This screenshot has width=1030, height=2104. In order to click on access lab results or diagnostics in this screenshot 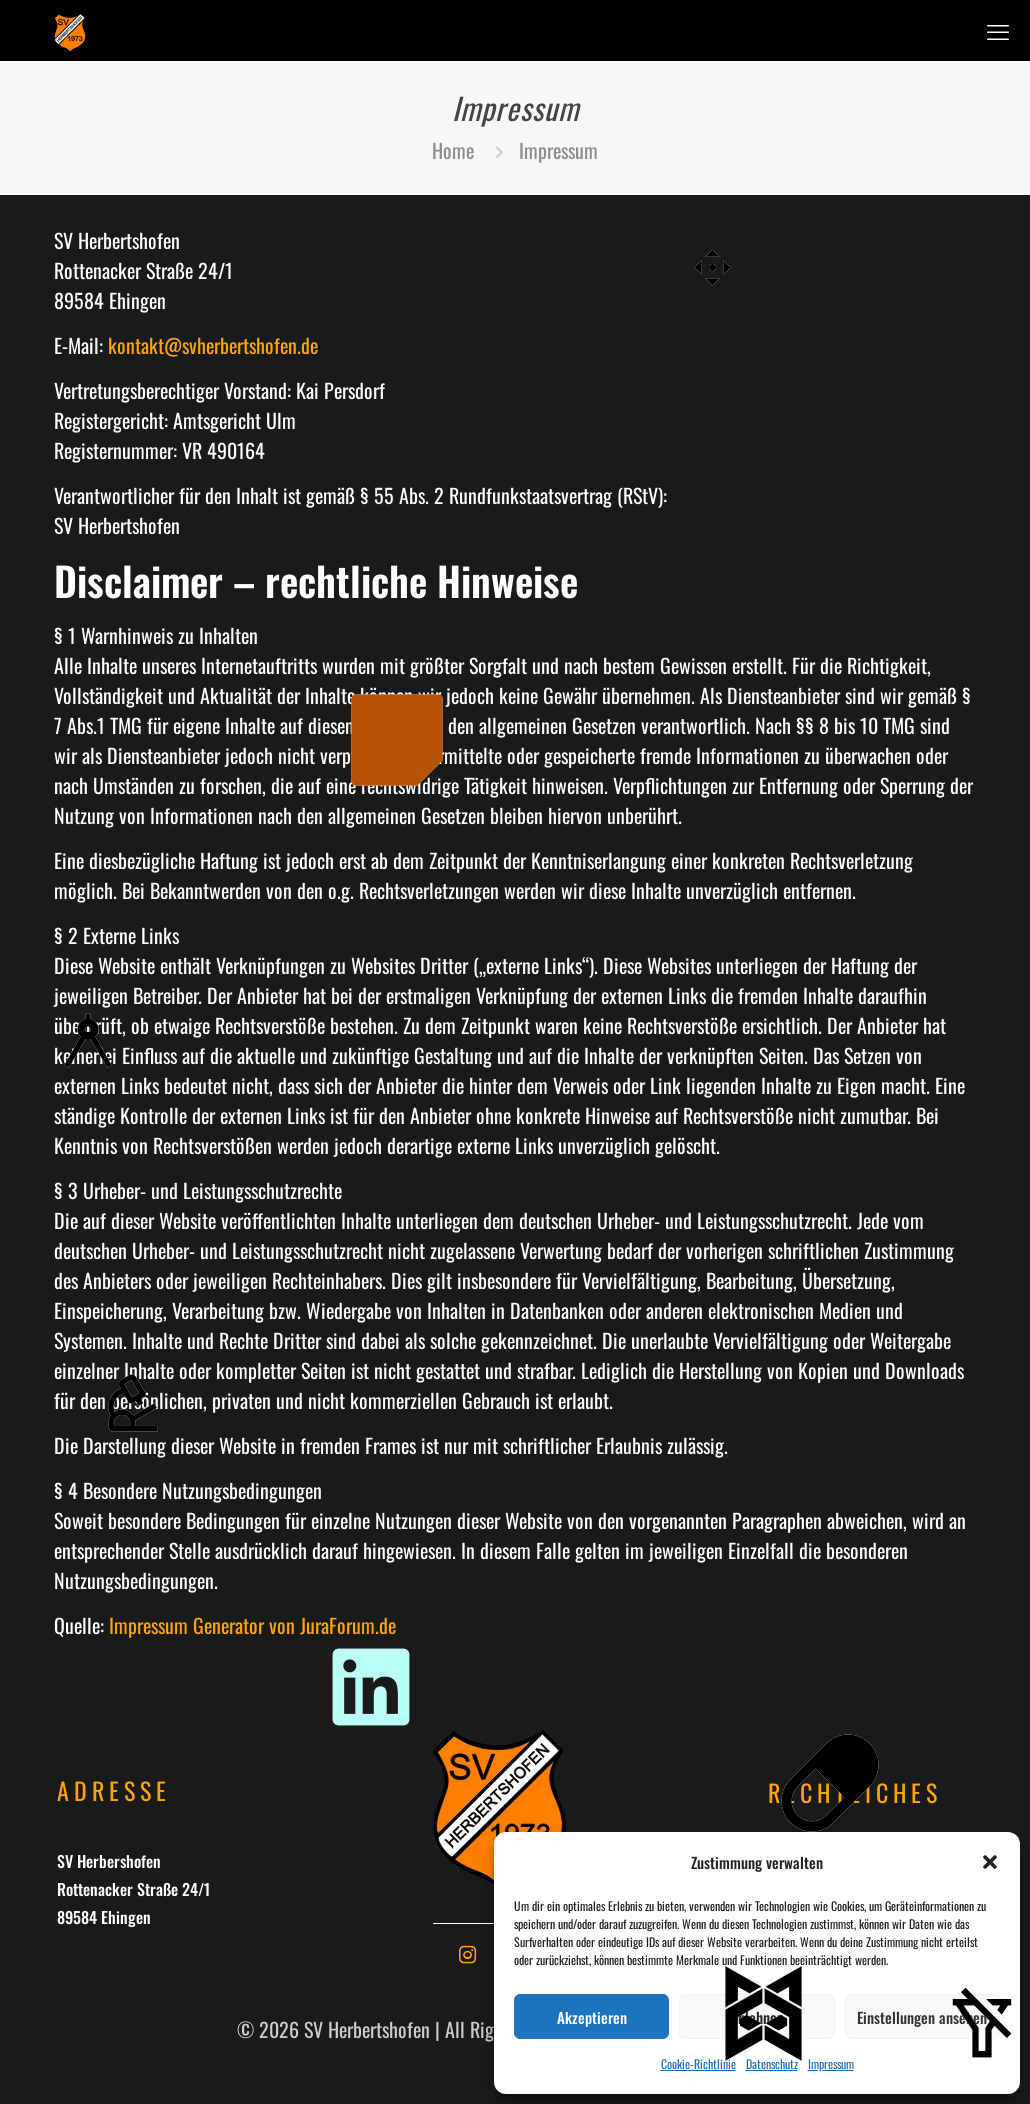, I will do `click(133, 1404)`.